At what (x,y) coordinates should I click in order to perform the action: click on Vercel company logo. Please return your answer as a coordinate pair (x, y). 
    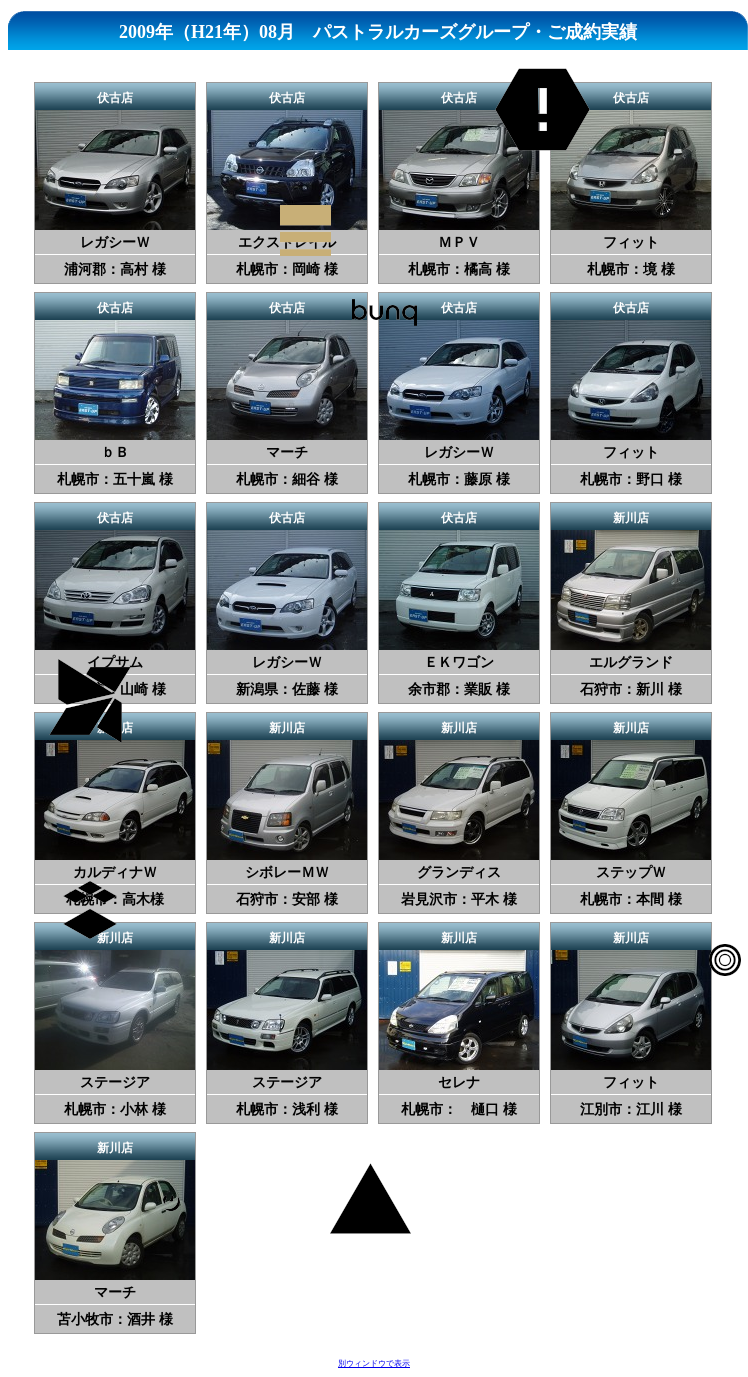
    Looking at the image, I should click on (370, 1198).